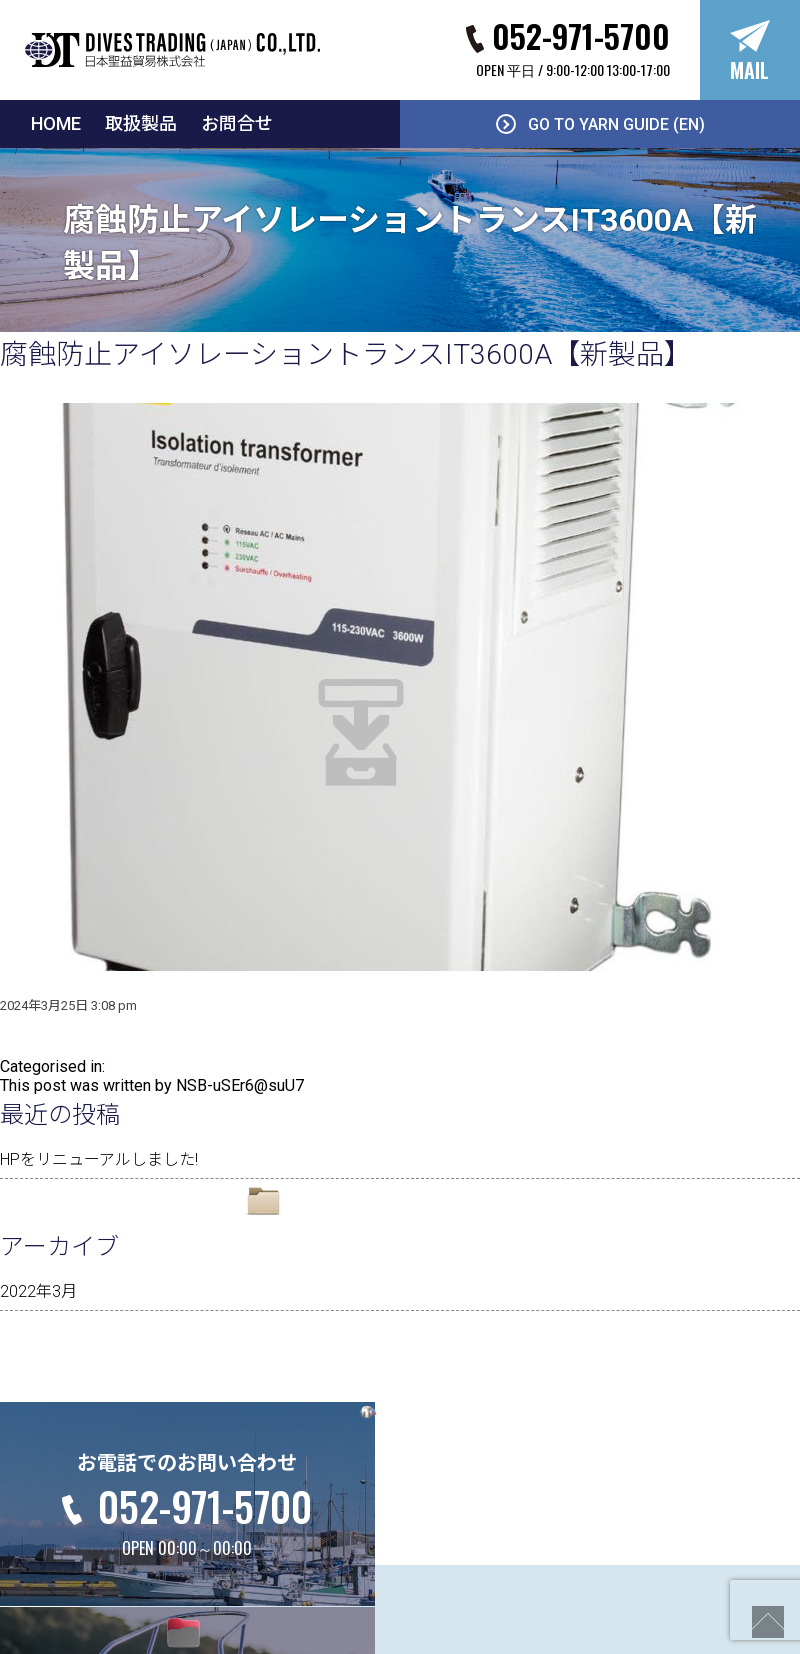 Image resolution: width=800 pixels, height=1654 pixels. I want to click on open folder to view files, so click(263, 1202).